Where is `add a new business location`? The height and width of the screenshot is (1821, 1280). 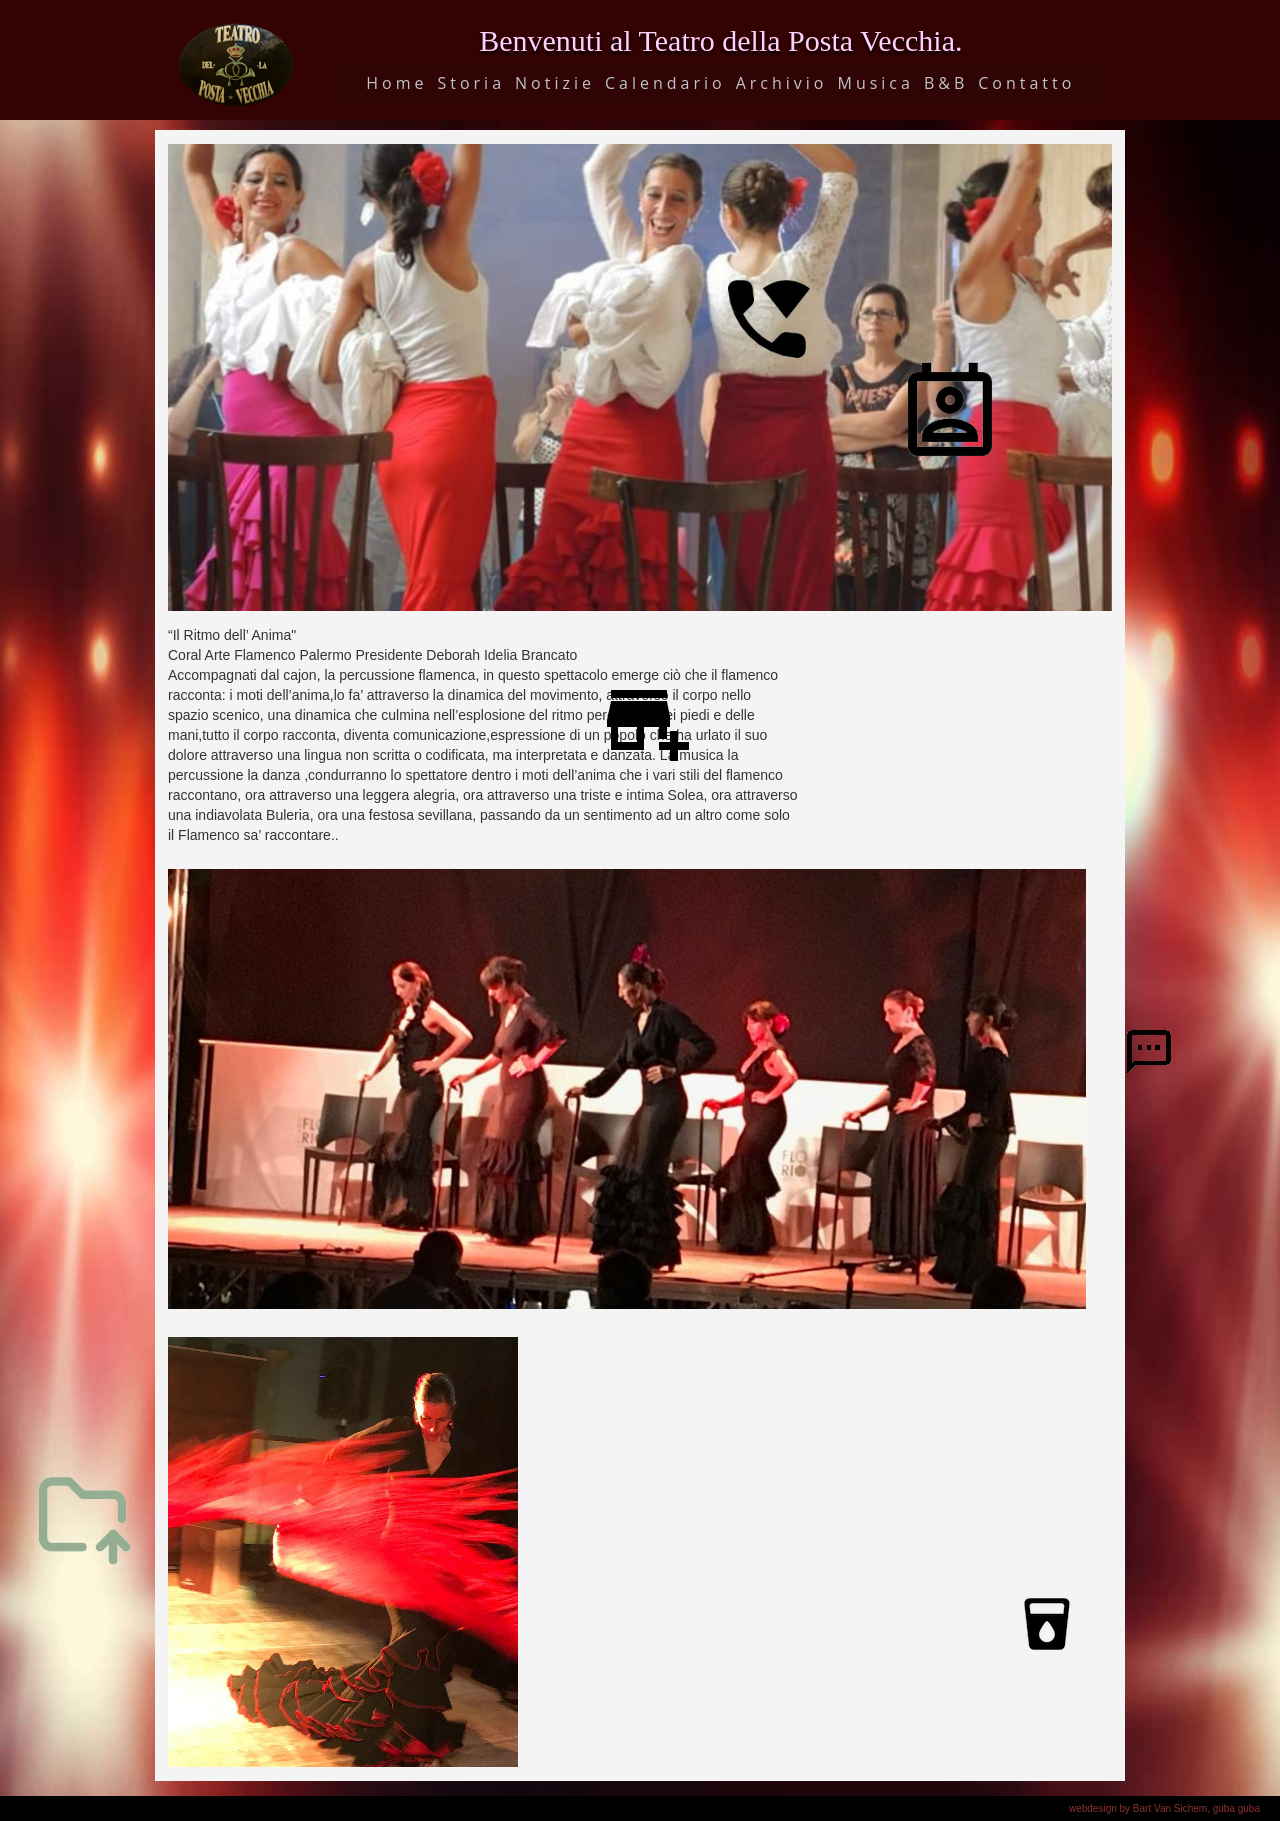 add a new business location is located at coordinates (648, 720).